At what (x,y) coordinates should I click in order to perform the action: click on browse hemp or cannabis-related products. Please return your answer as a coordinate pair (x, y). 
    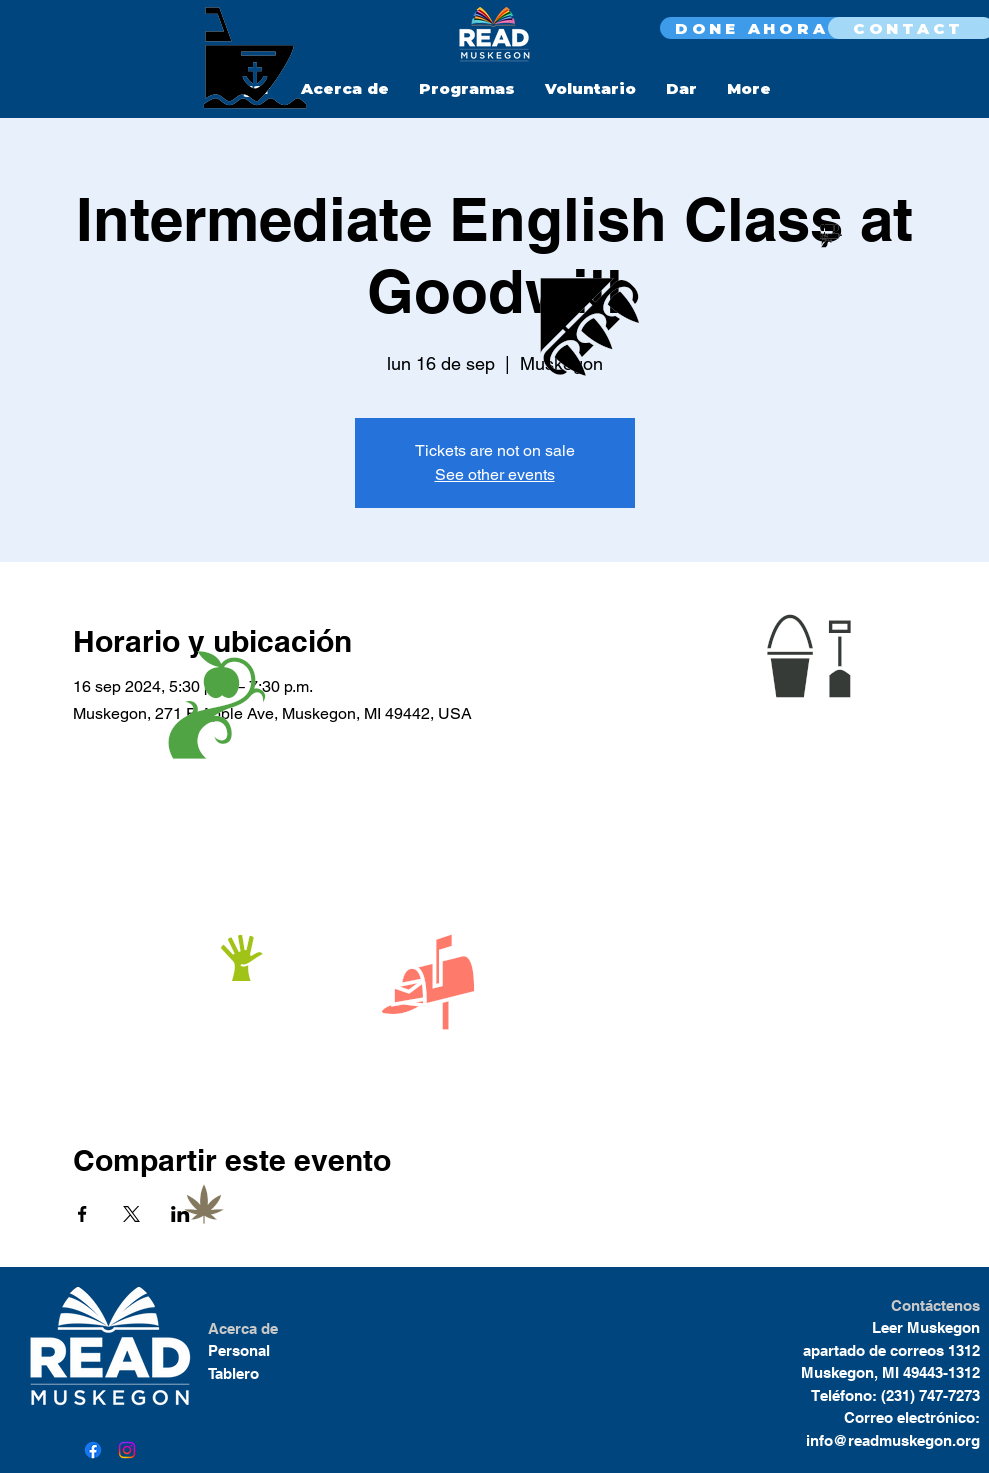
    Looking at the image, I should click on (204, 1204).